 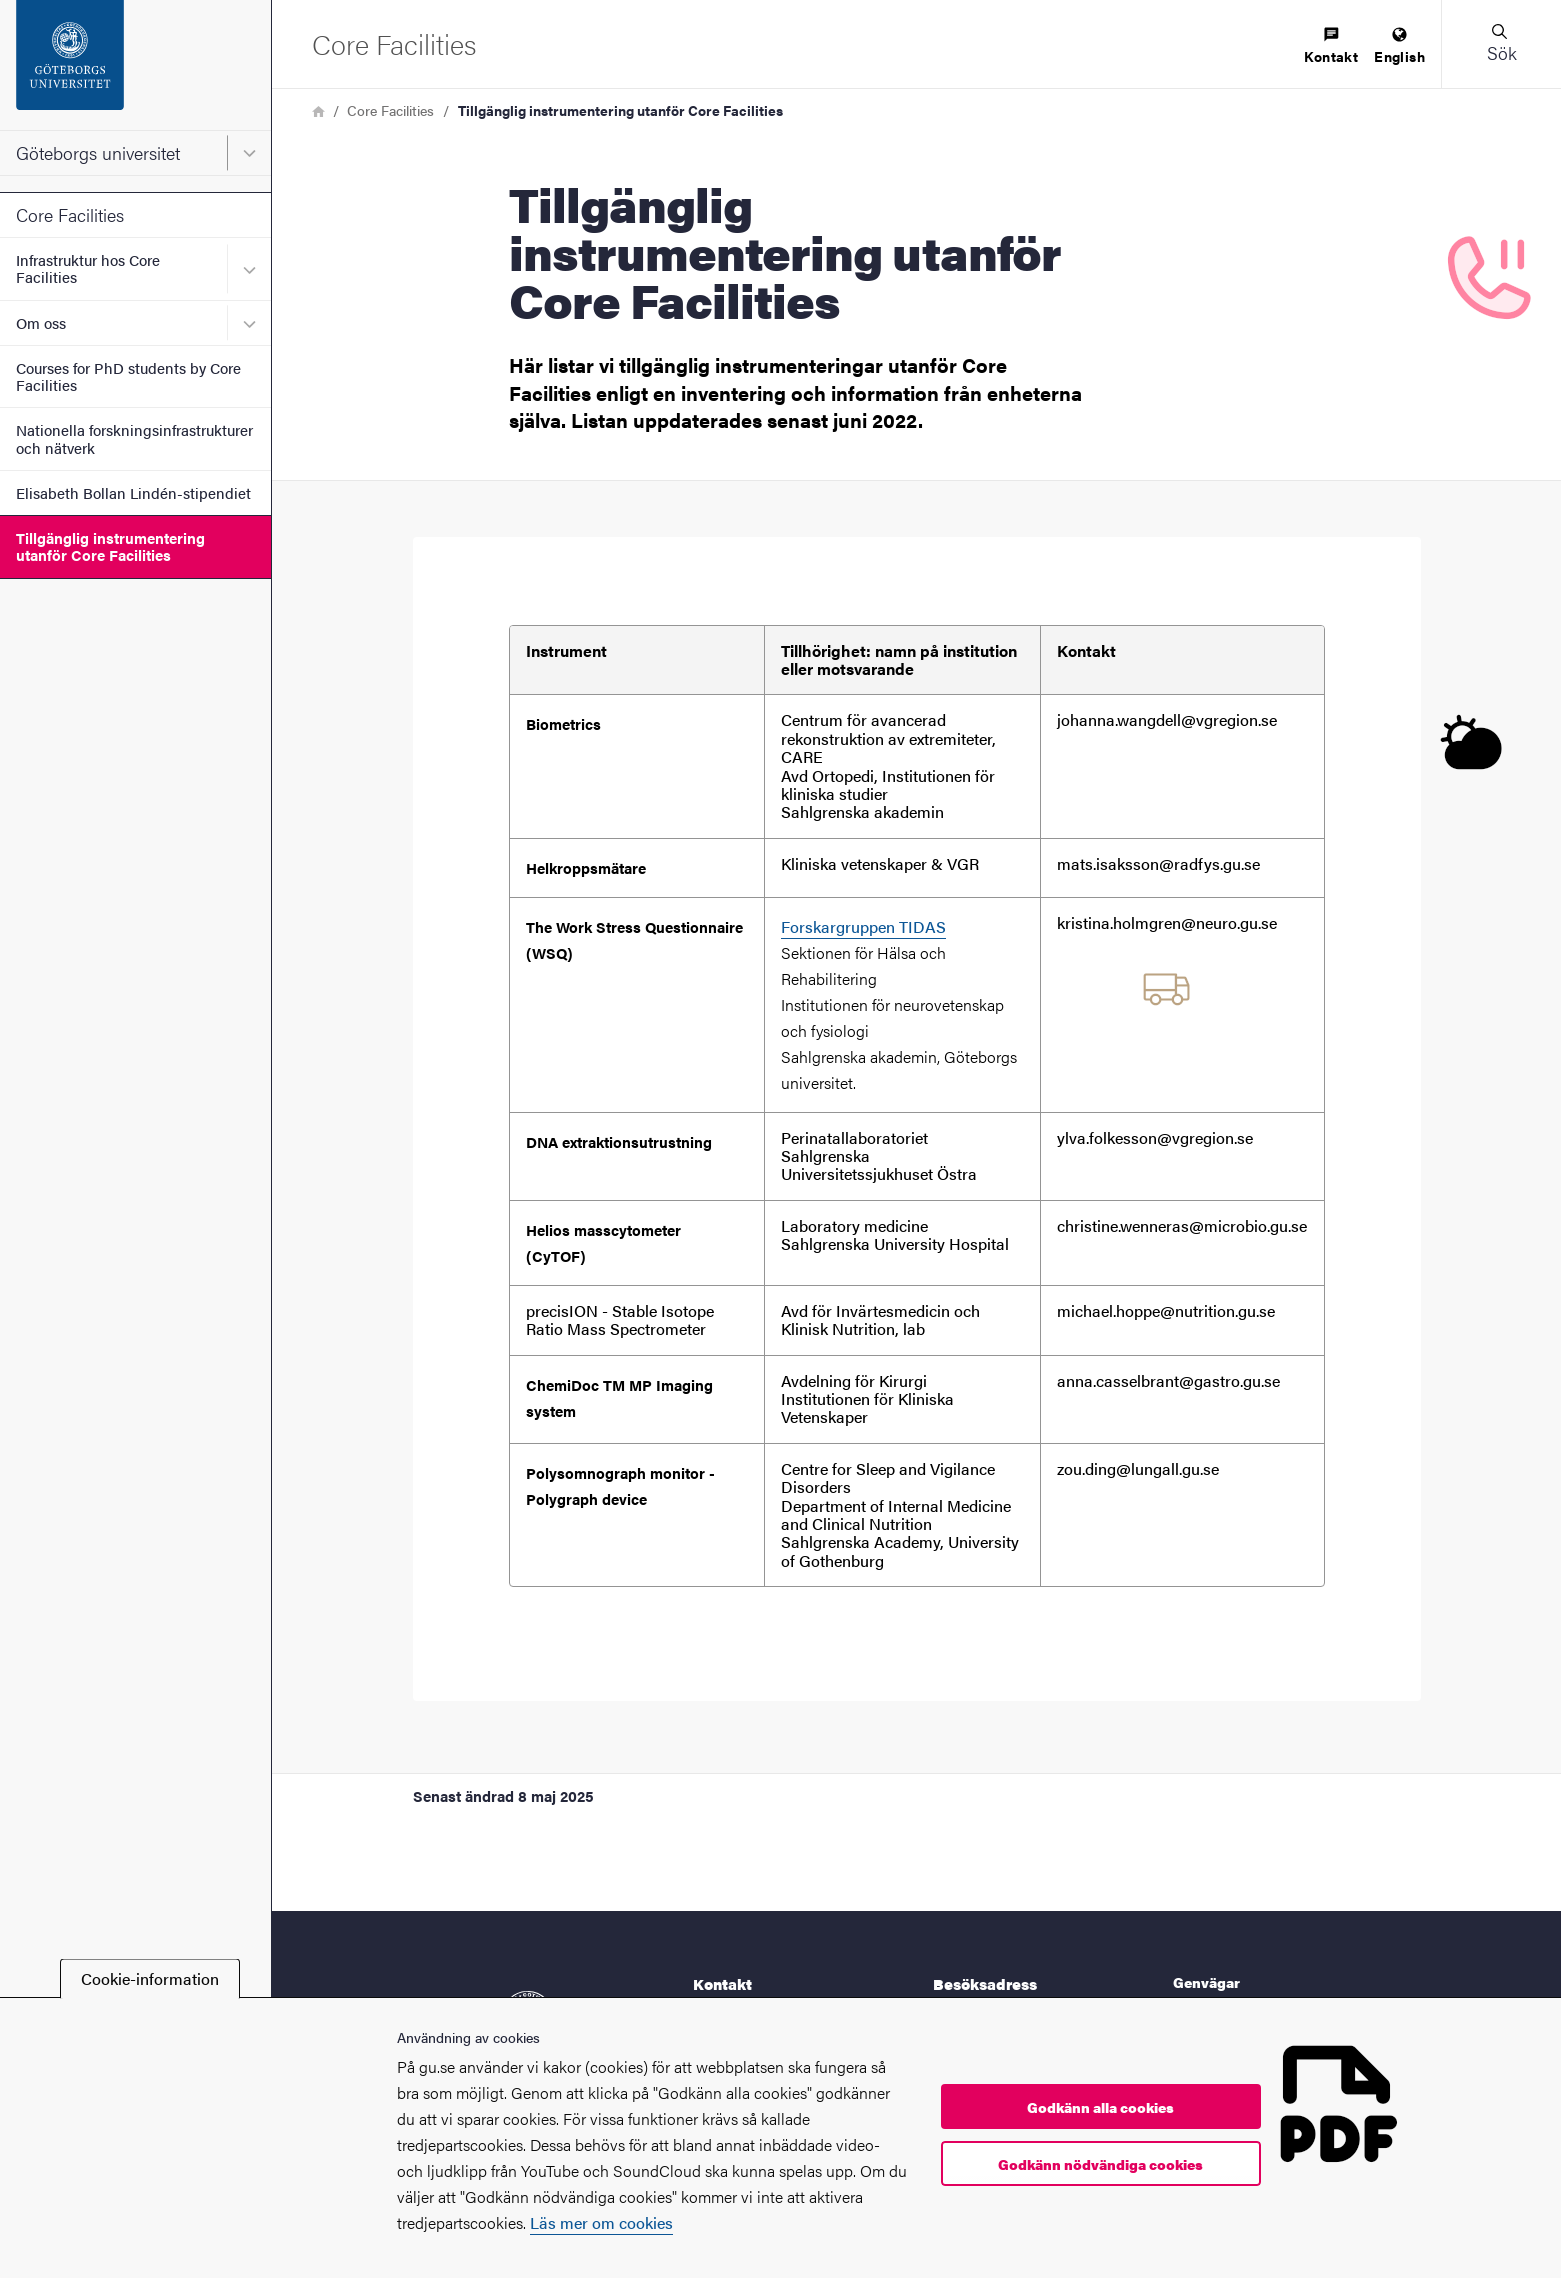 I want to click on put current call on hold, so click(x=1491, y=276).